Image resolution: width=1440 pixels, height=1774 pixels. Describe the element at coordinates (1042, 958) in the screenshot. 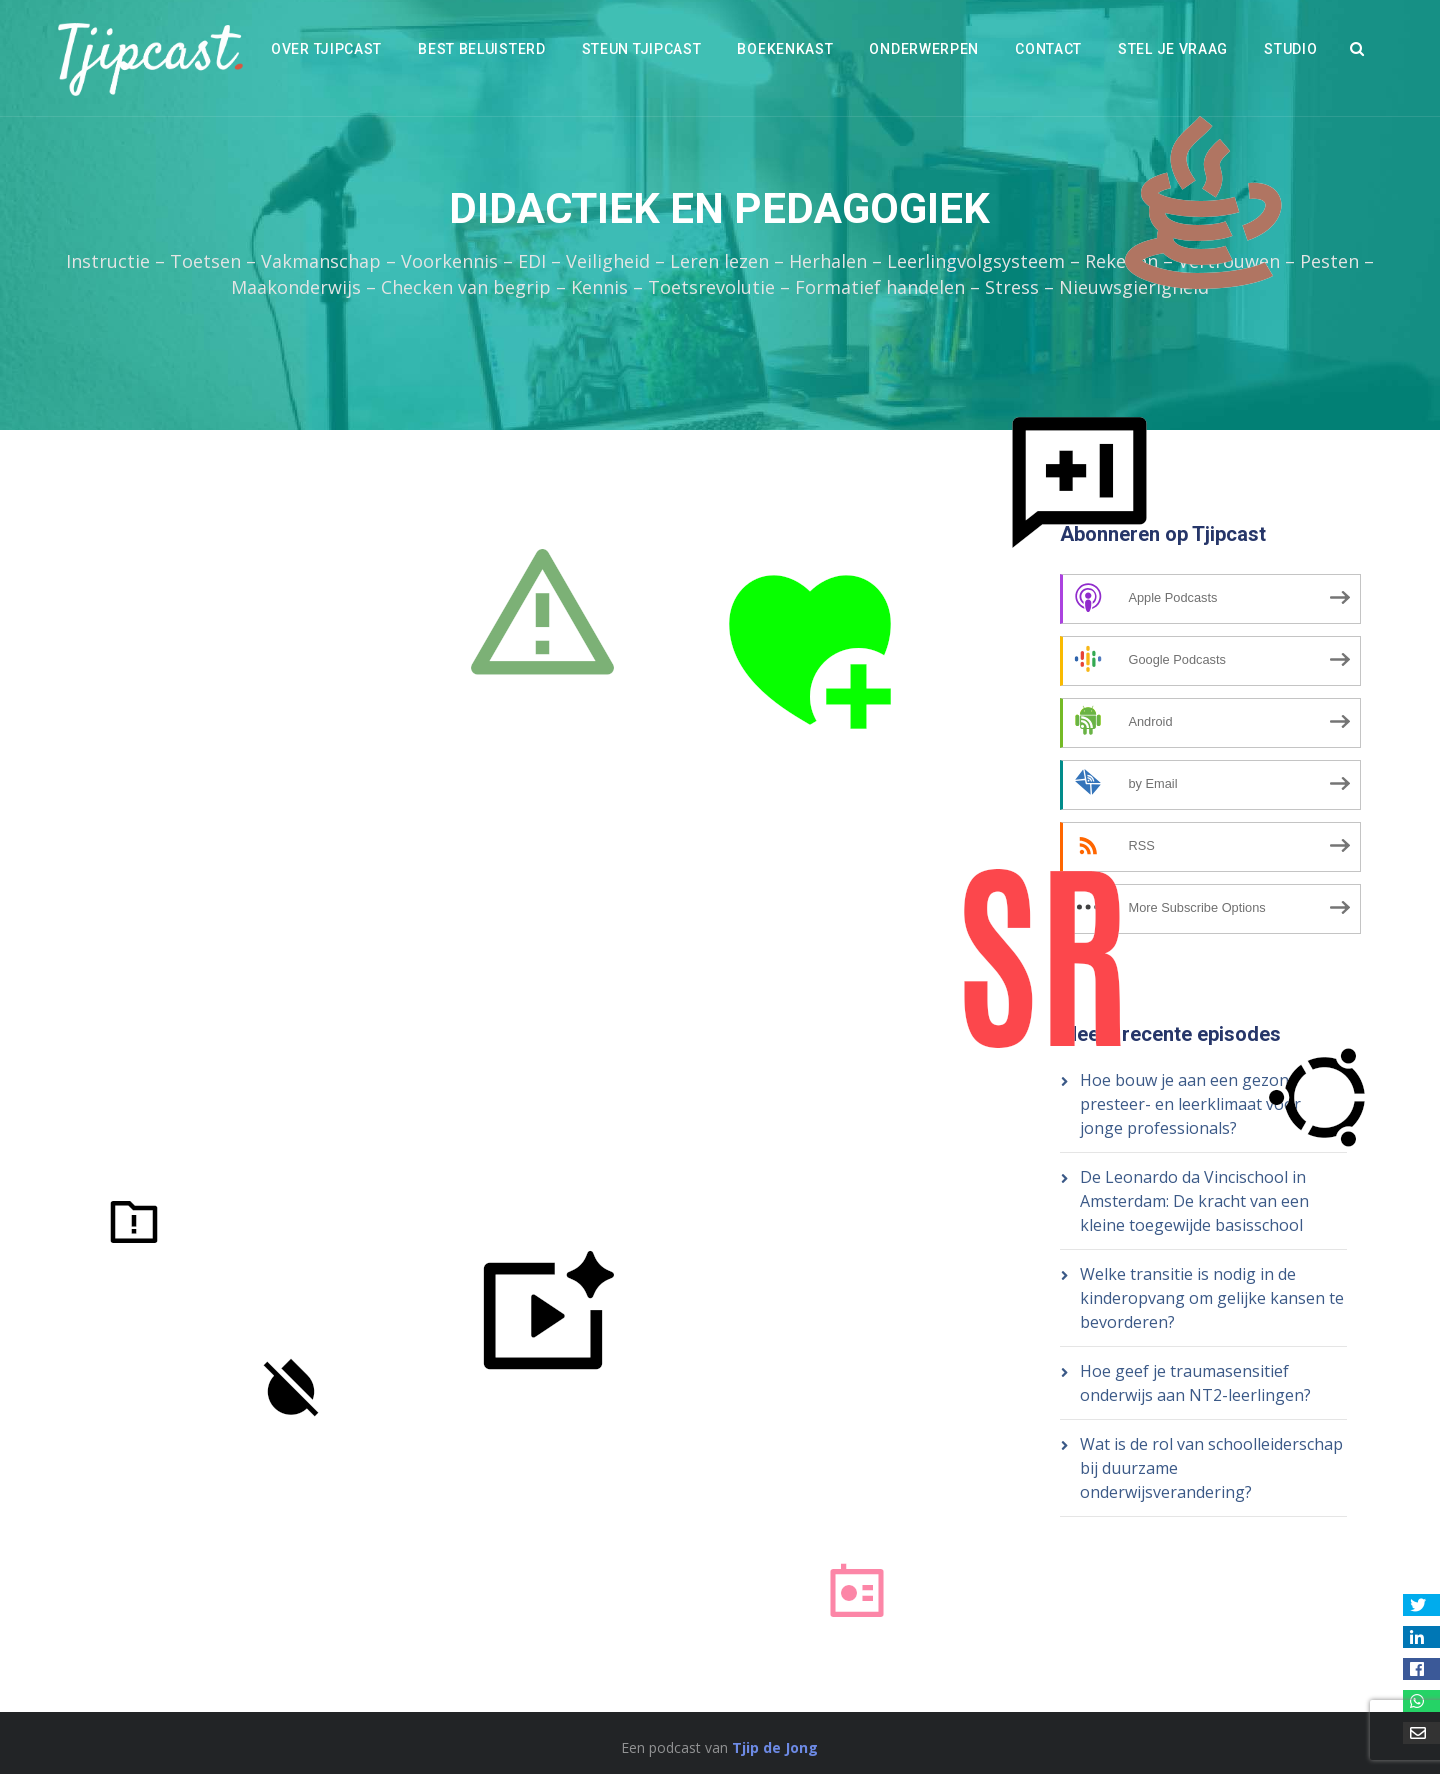

I see `visit the Standard Resume website` at that location.